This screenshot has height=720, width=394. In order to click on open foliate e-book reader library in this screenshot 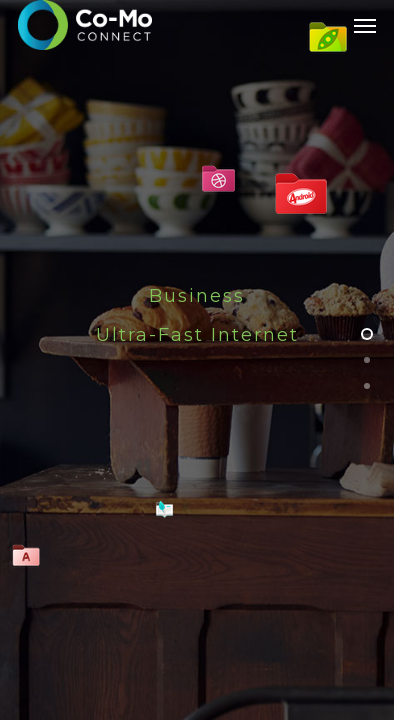, I will do `click(164, 509)`.